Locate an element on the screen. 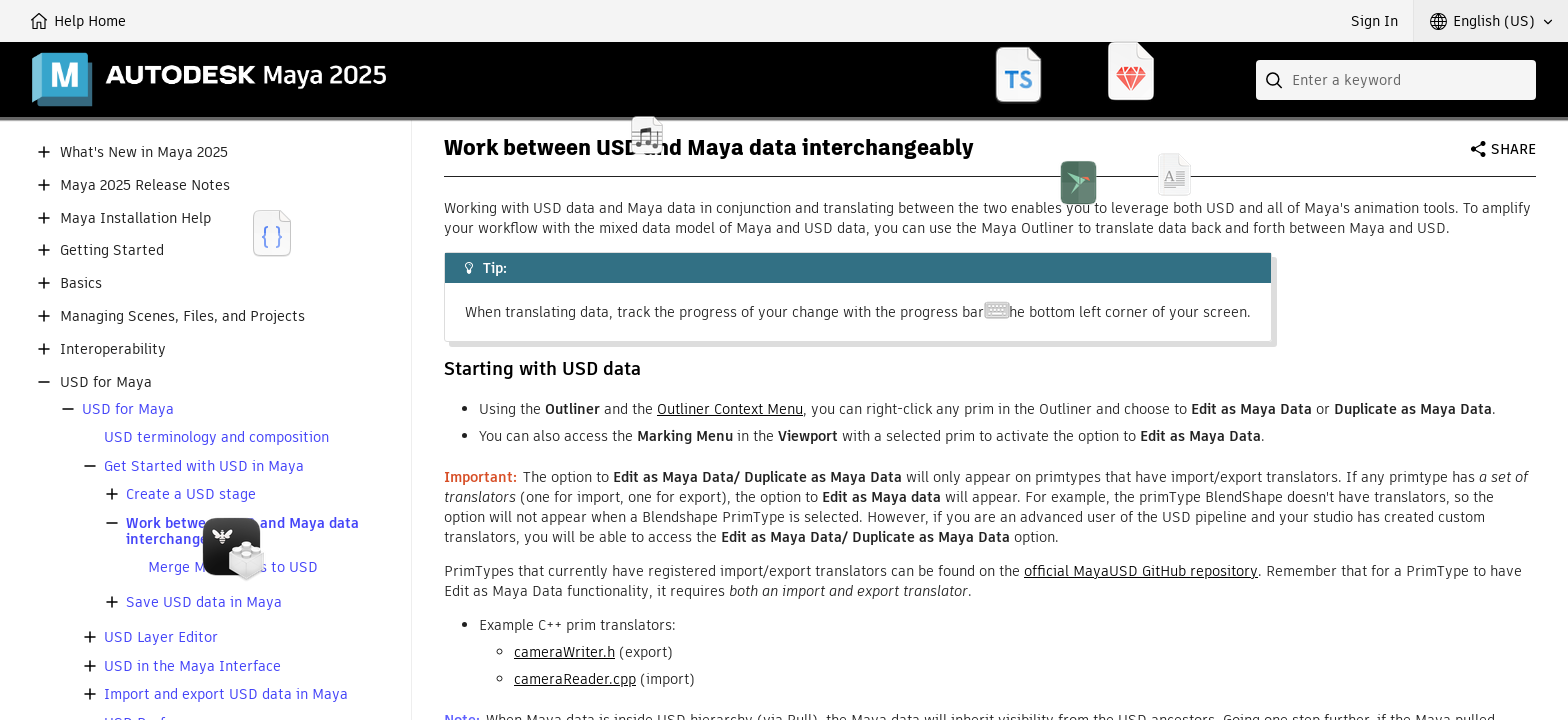 Image resolution: width=1568 pixels, height=720 pixels. a CSS stylesheet file is located at coordinates (272, 233).